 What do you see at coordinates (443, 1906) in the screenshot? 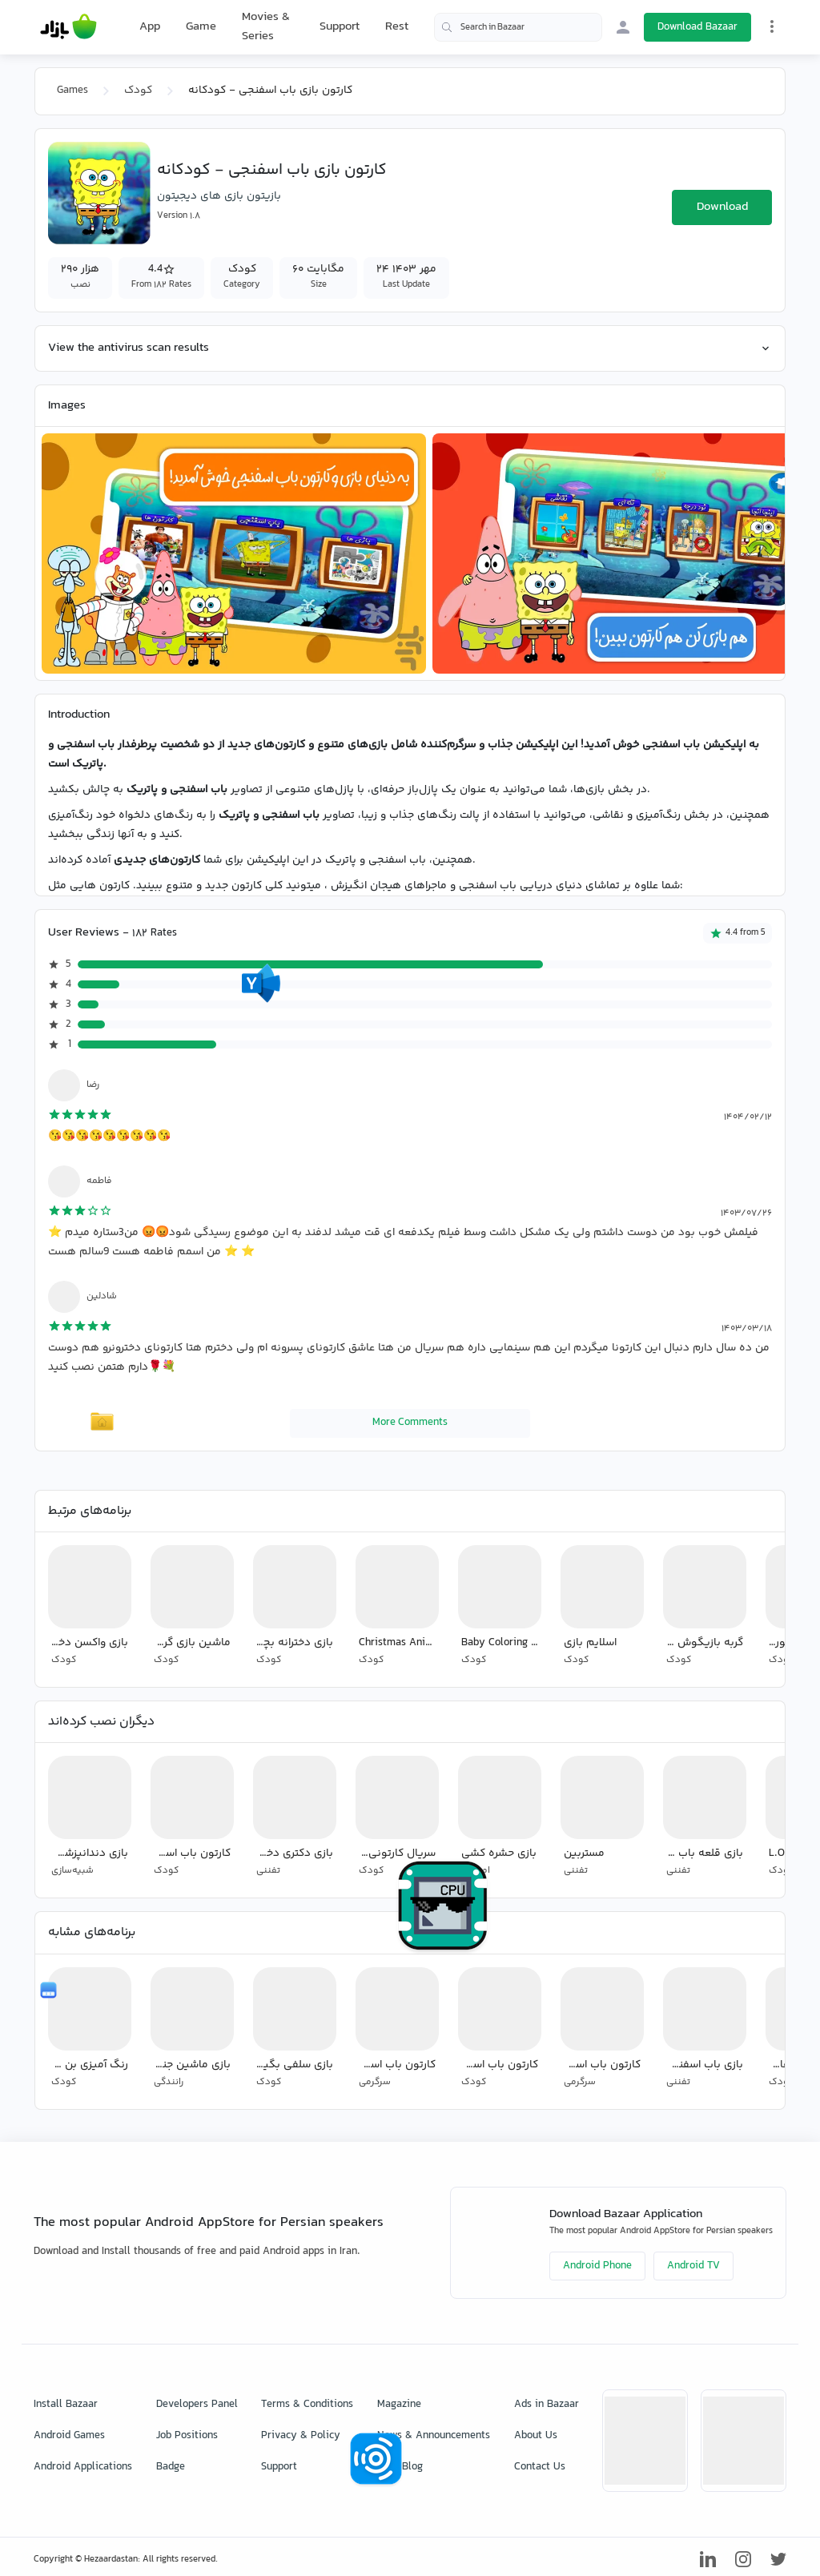
I see `open GPU Screen Recorder application` at bounding box center [443, 1906].